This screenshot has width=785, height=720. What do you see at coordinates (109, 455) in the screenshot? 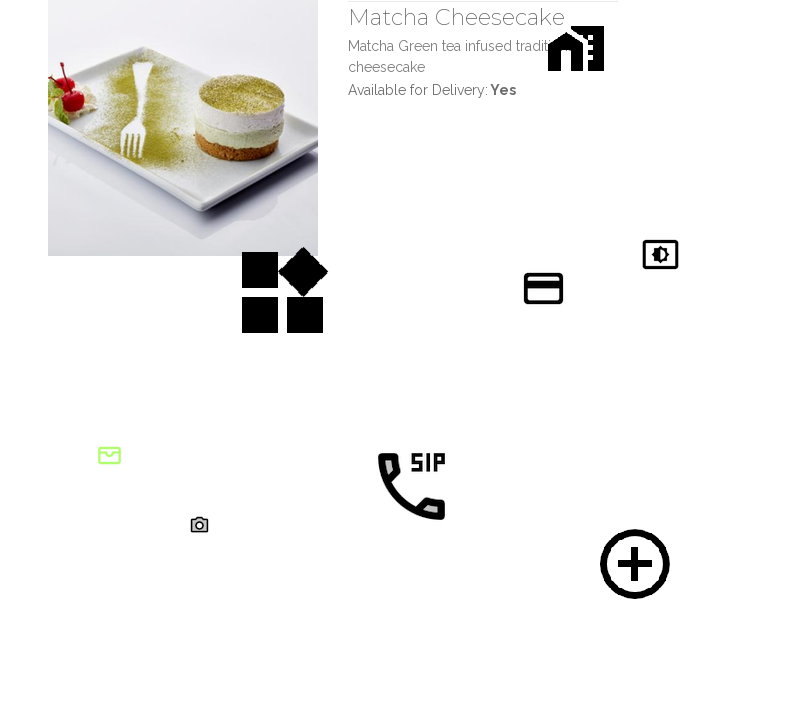
I see `access your wallet or saved payment methods` at bounding box center [109, 455].